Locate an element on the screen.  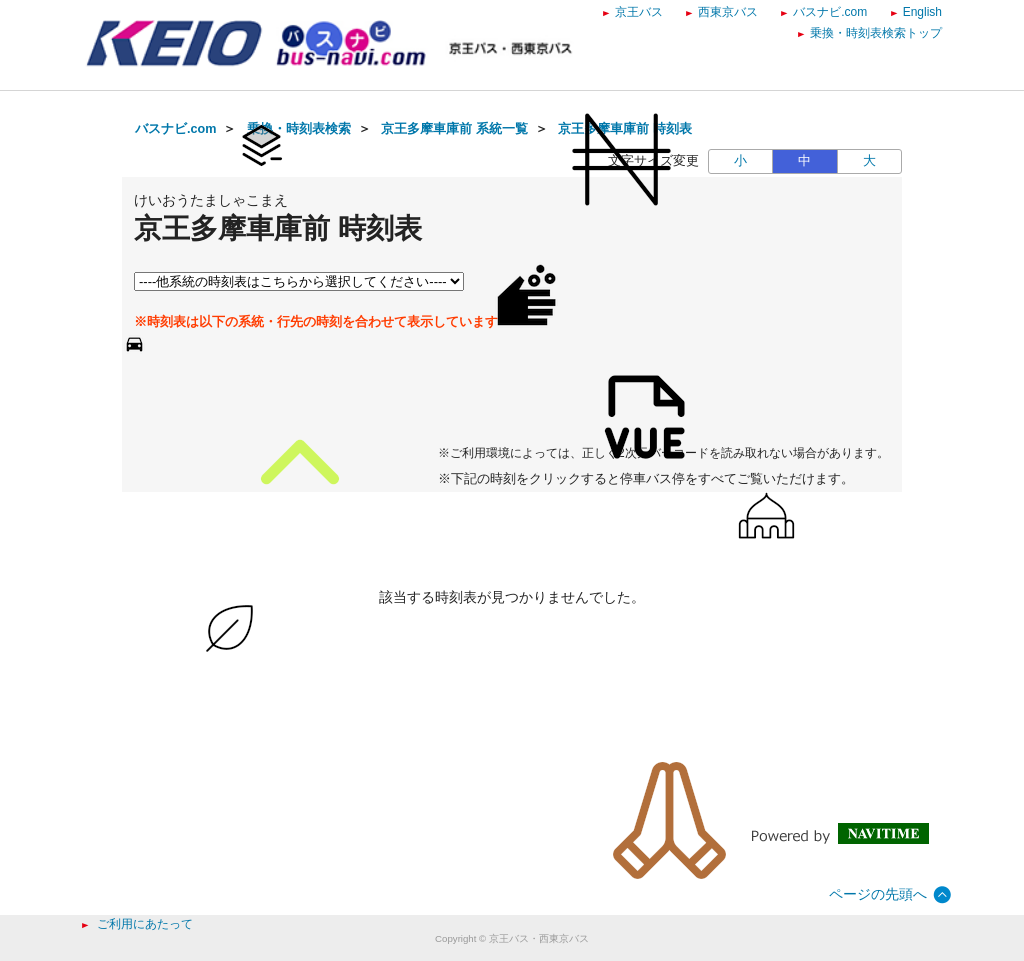
collapse an expanded section is located at coordinates (300, 462).